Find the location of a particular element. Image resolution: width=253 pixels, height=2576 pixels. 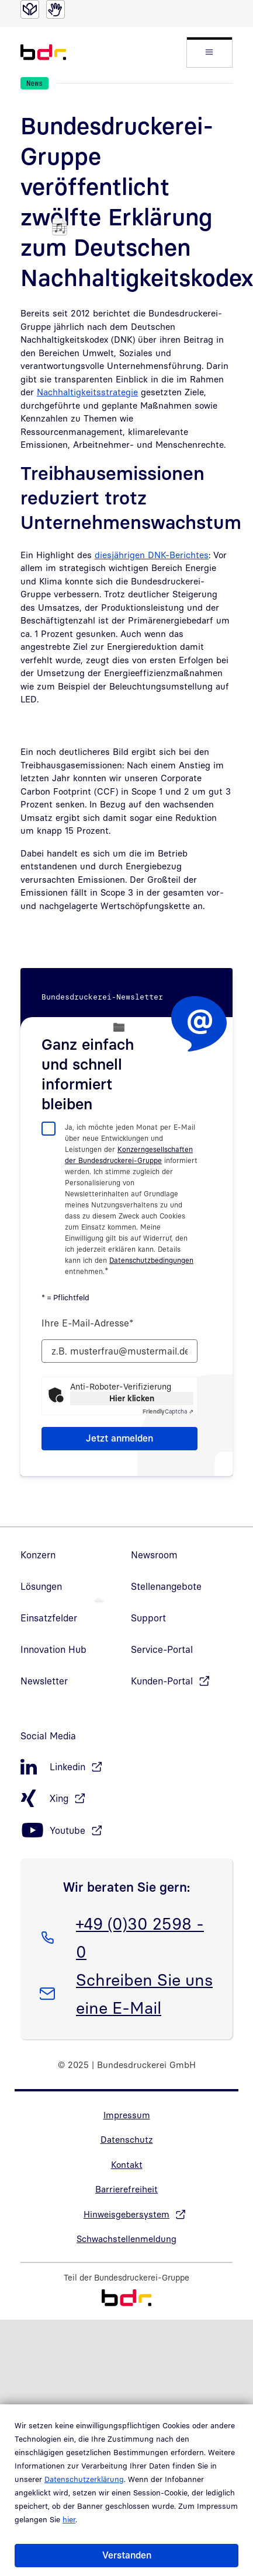

indicates overcast or cloudy weather conditions is located at coordinates (99, 1600).